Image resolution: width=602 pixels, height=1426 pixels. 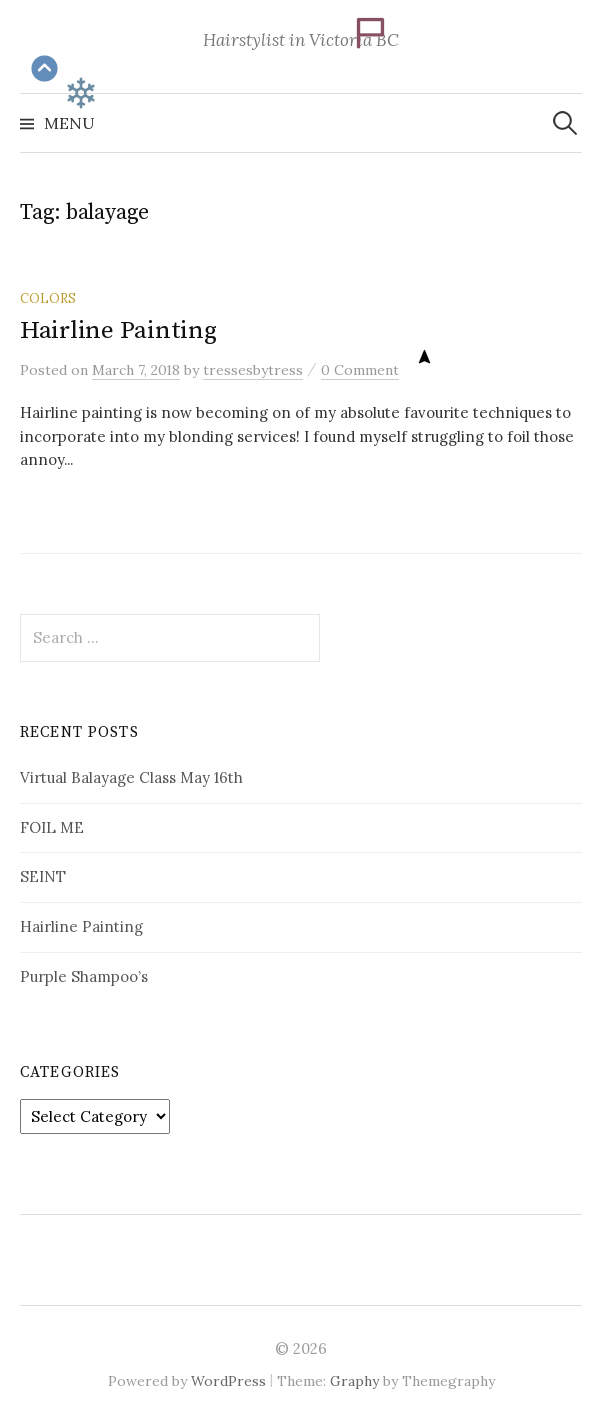 I want to click on flag an item for review, so click(x=370, y=31).